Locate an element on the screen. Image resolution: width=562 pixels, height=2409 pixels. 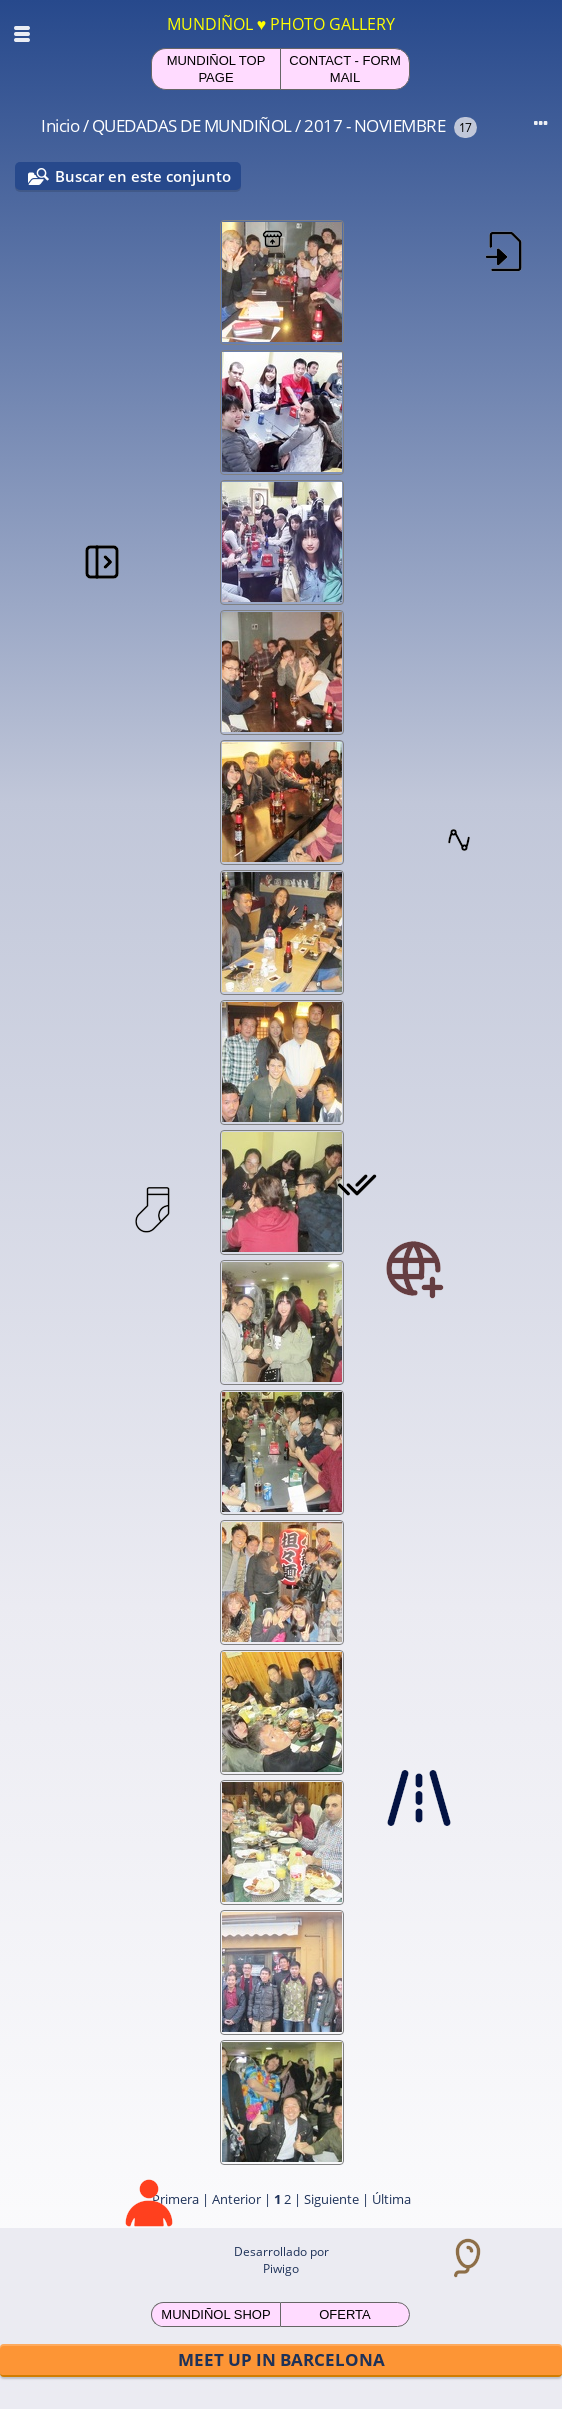
visit itch.io game marketplace is located at coordinates (272, 238).